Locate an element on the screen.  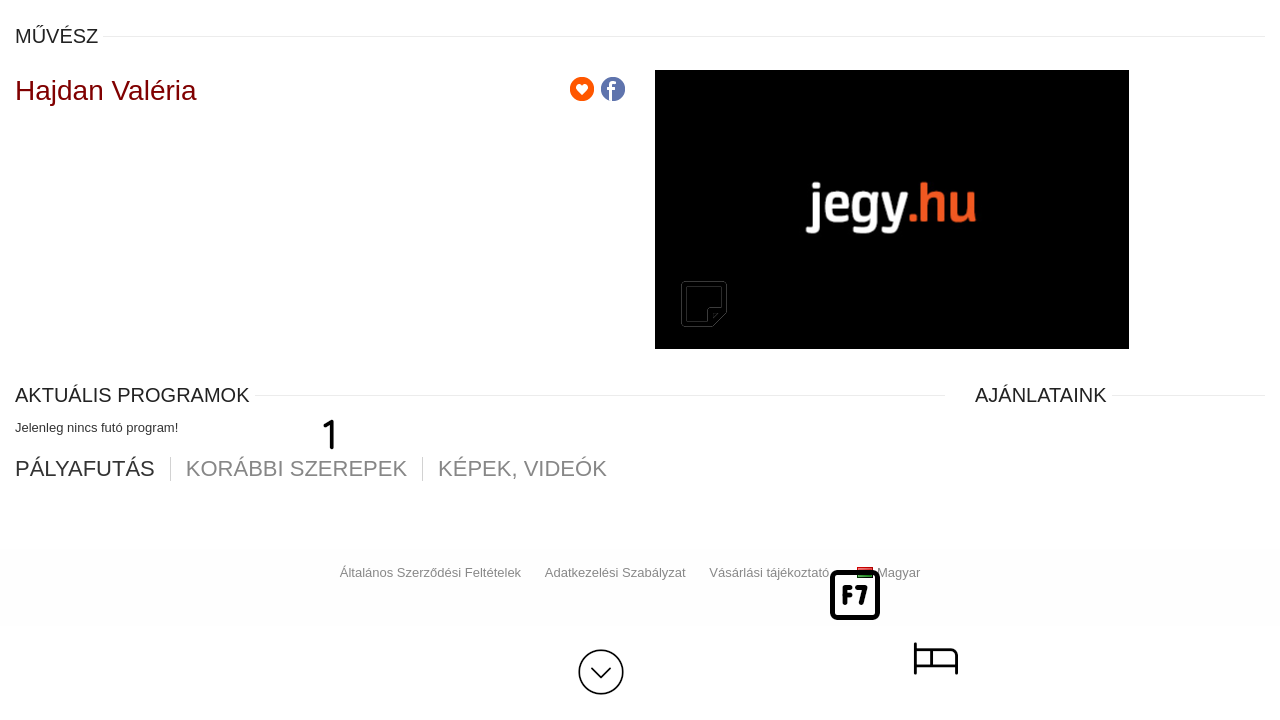
press F7 function key is located at coordinates (855, 595).